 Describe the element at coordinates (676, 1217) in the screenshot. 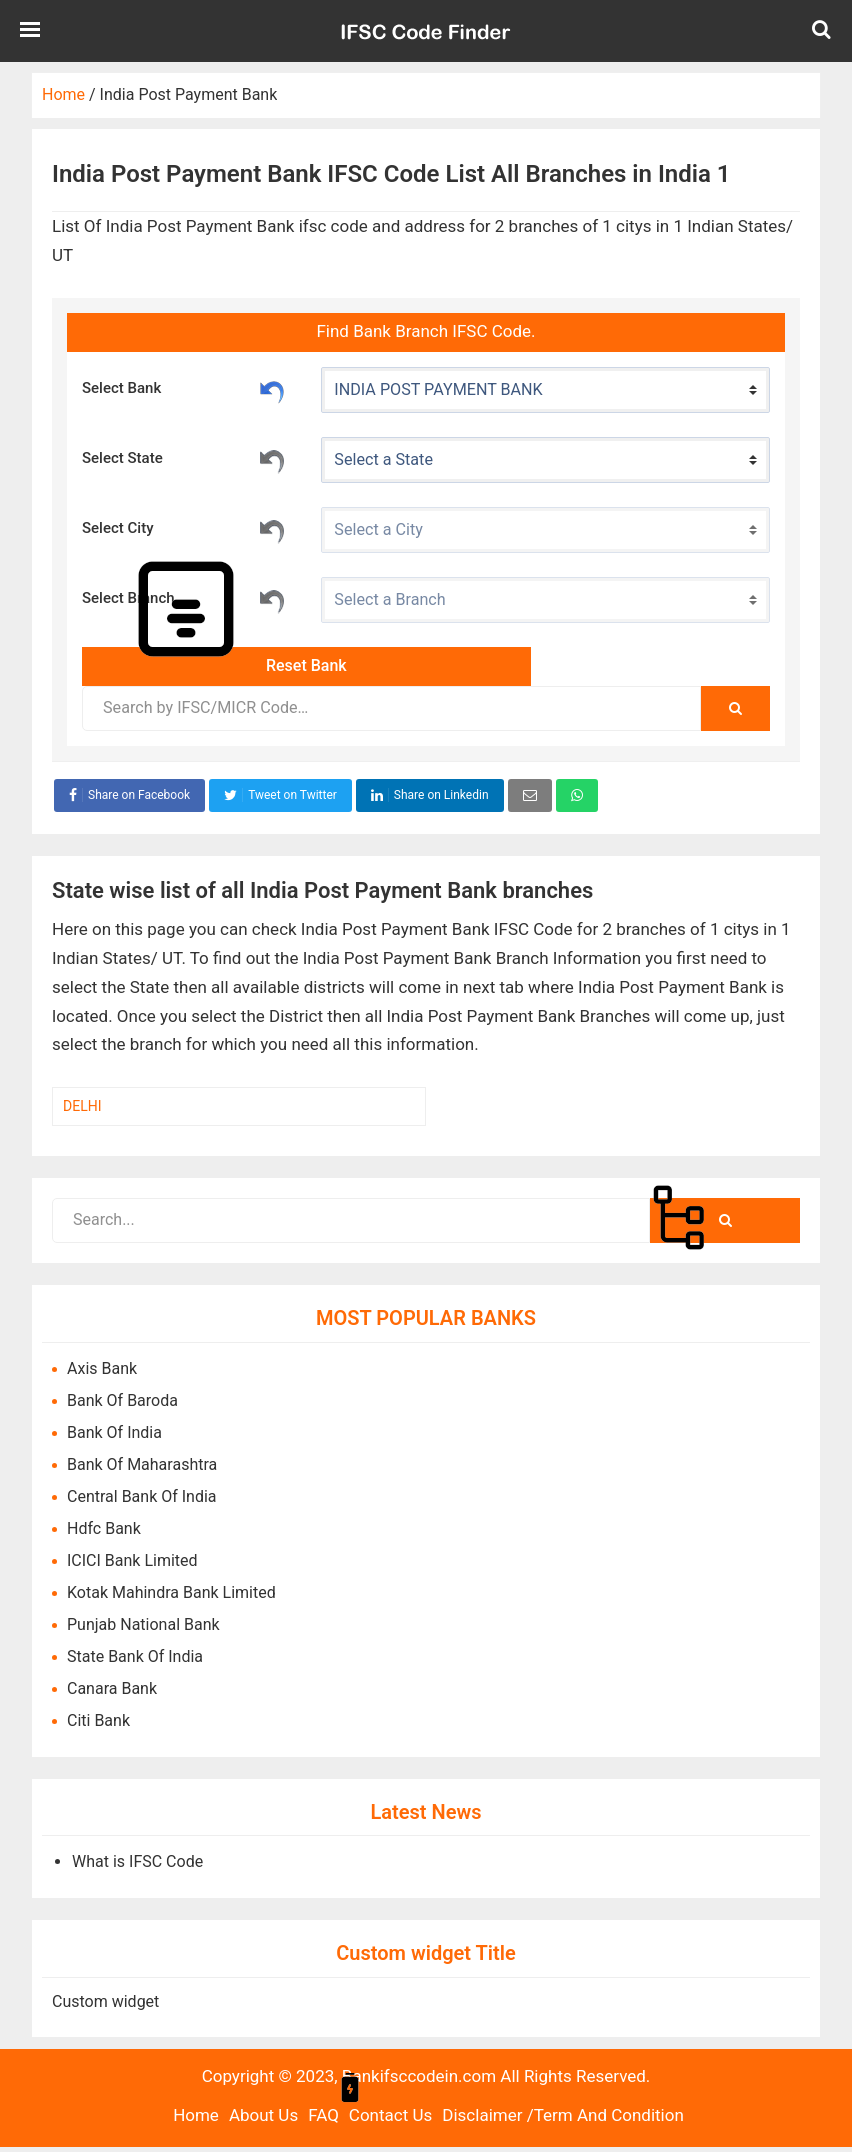

I see `view hierarchical folder structure` at that location.